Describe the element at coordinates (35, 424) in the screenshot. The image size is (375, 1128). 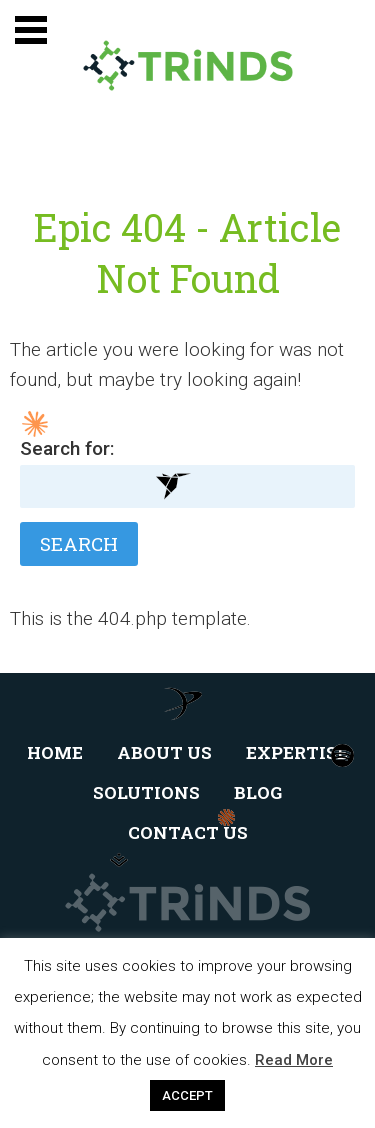
I see `open the Claude AI assistant app` at that location.